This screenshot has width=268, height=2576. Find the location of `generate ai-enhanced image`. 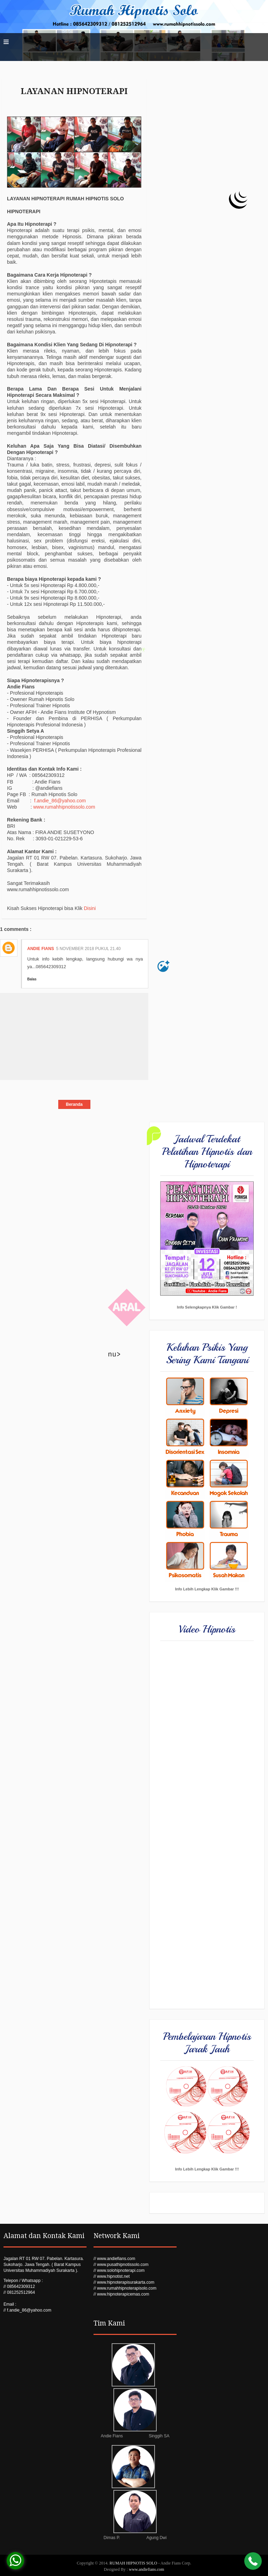

generate ai-enhanced image is located at coordinates (163, 966).